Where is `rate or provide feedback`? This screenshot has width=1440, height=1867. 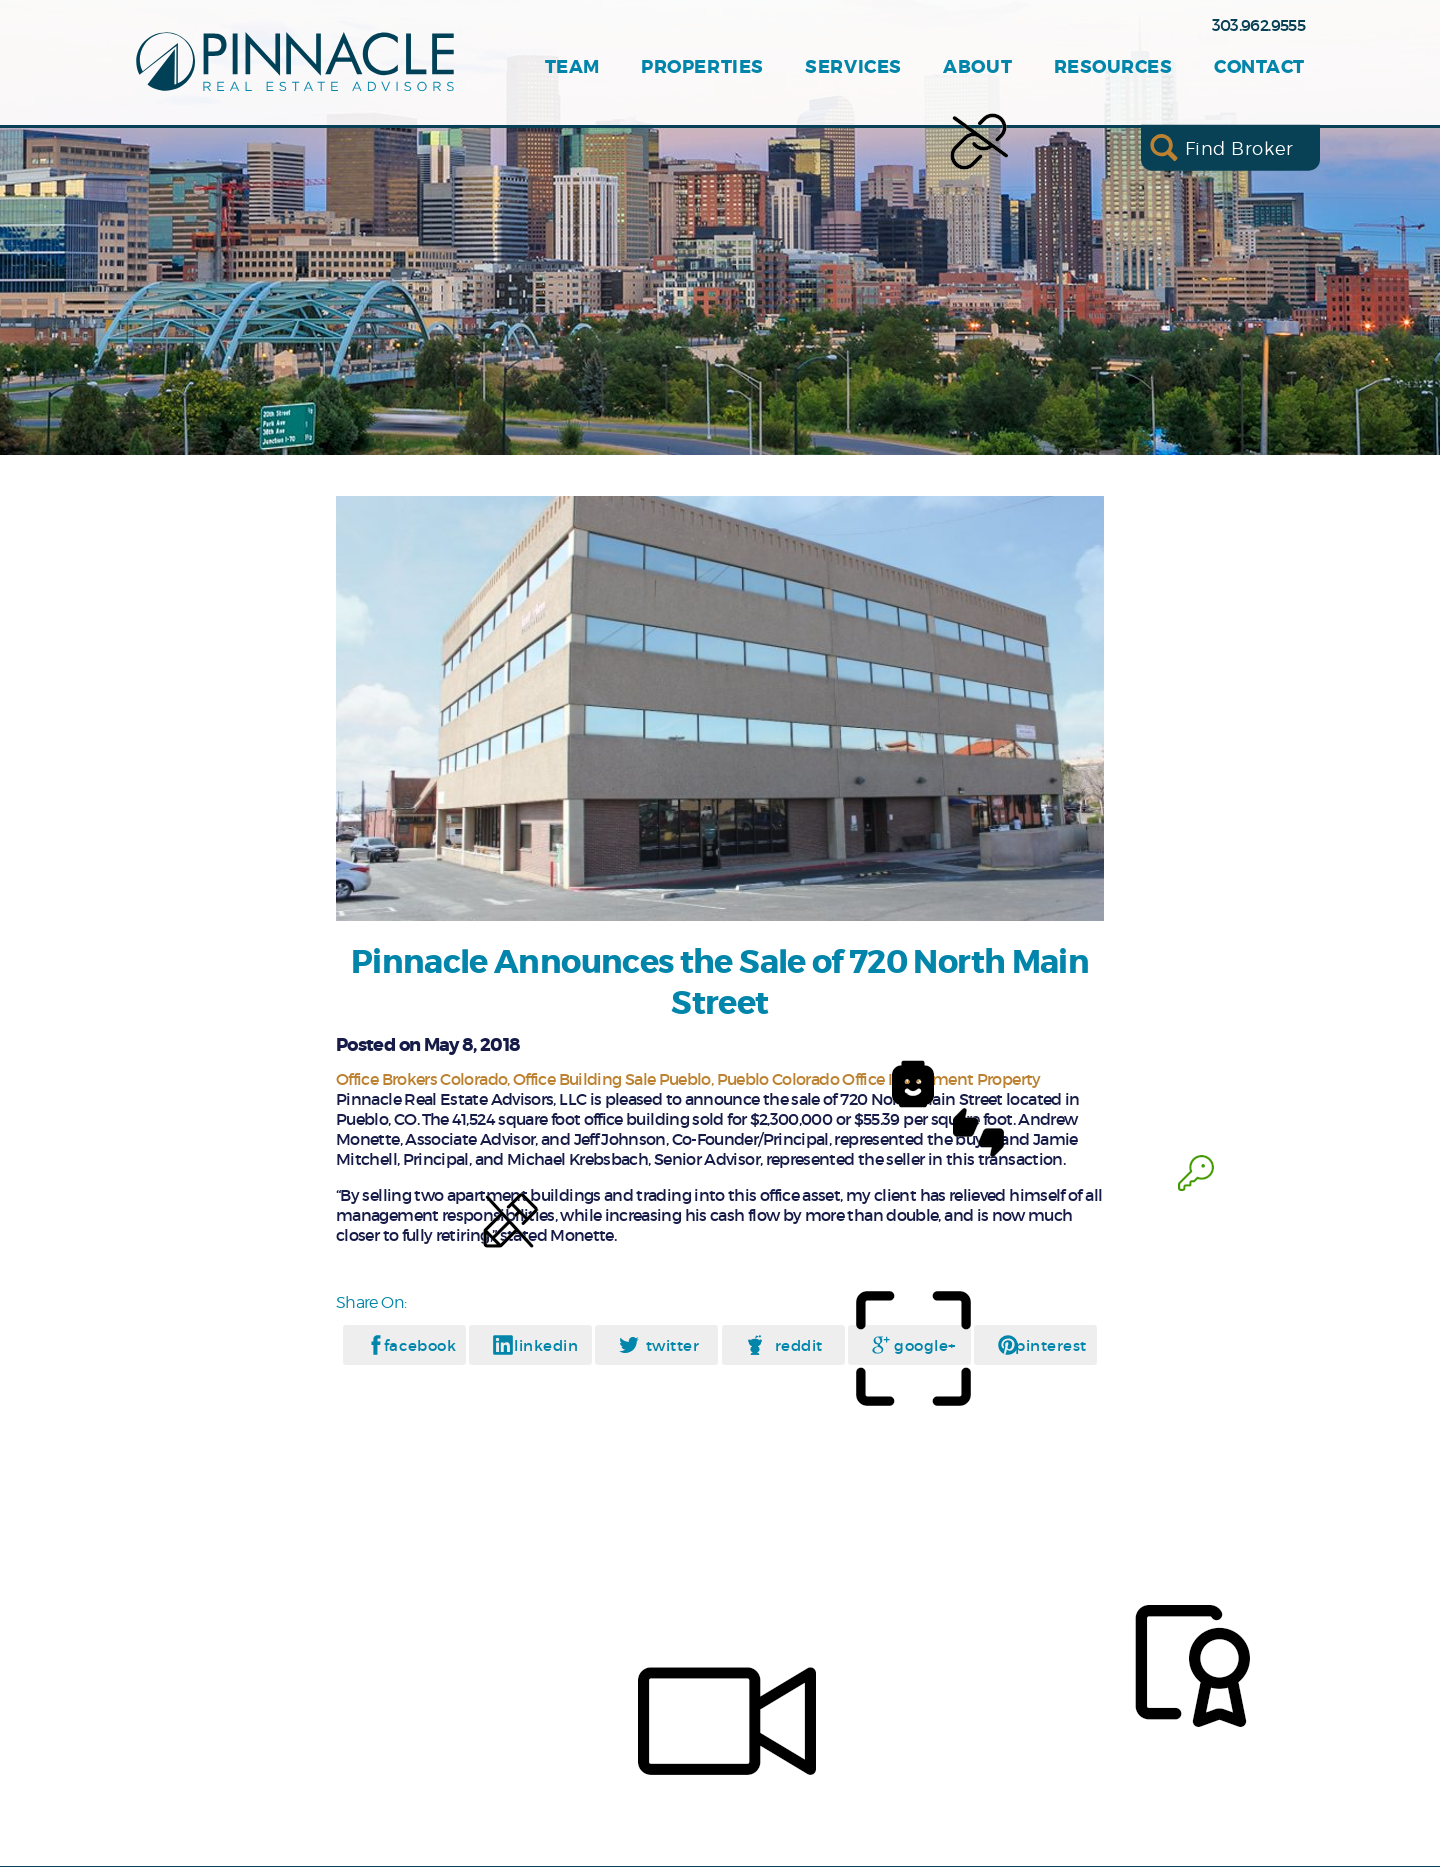
rate or provide feedback is located at coordinates (978, 1132).